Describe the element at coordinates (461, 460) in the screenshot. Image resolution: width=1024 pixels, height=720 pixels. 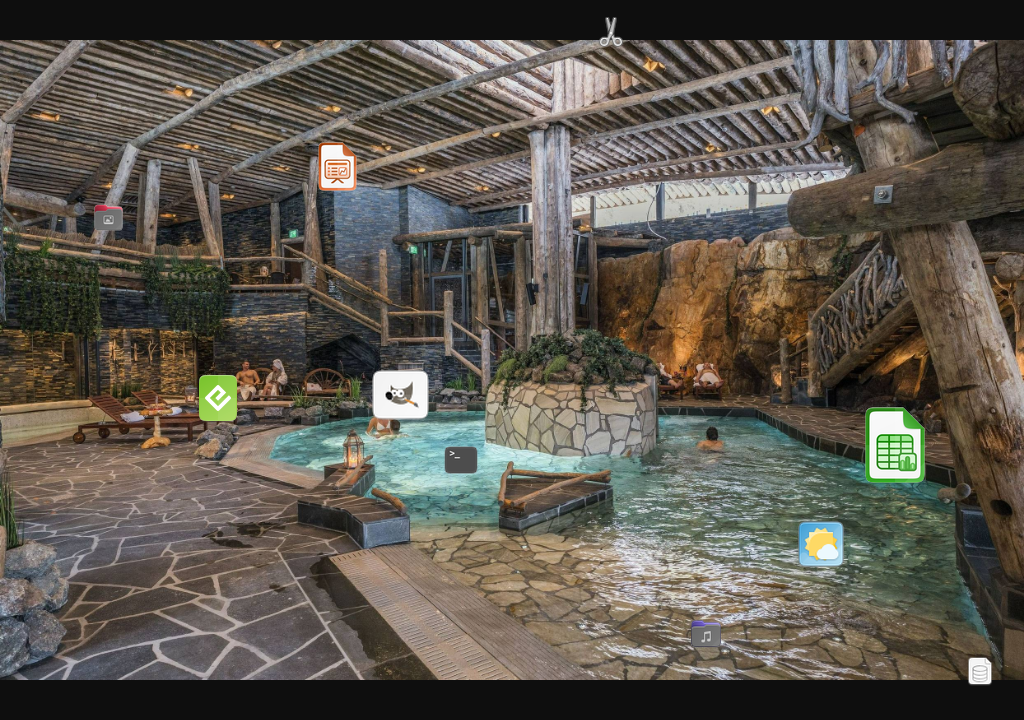
I see `open the terminal application` at that location.